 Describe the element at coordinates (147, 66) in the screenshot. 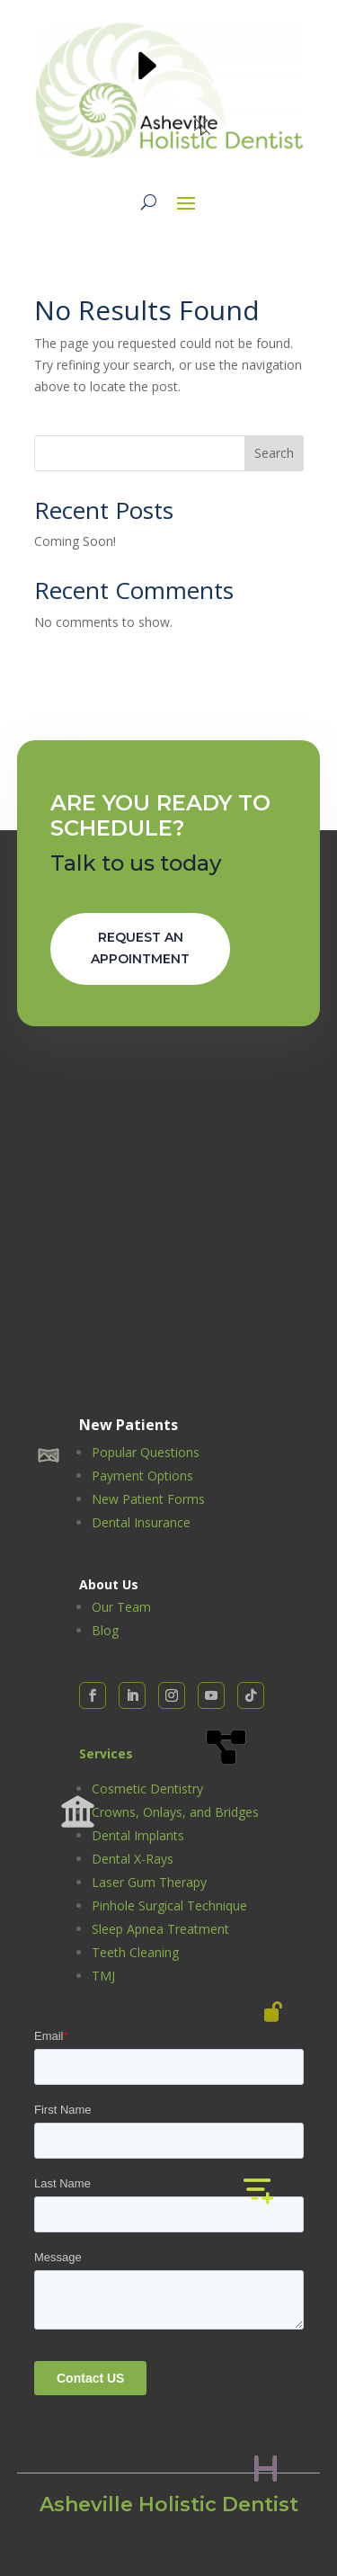

I see `play media or start playback` at that location.